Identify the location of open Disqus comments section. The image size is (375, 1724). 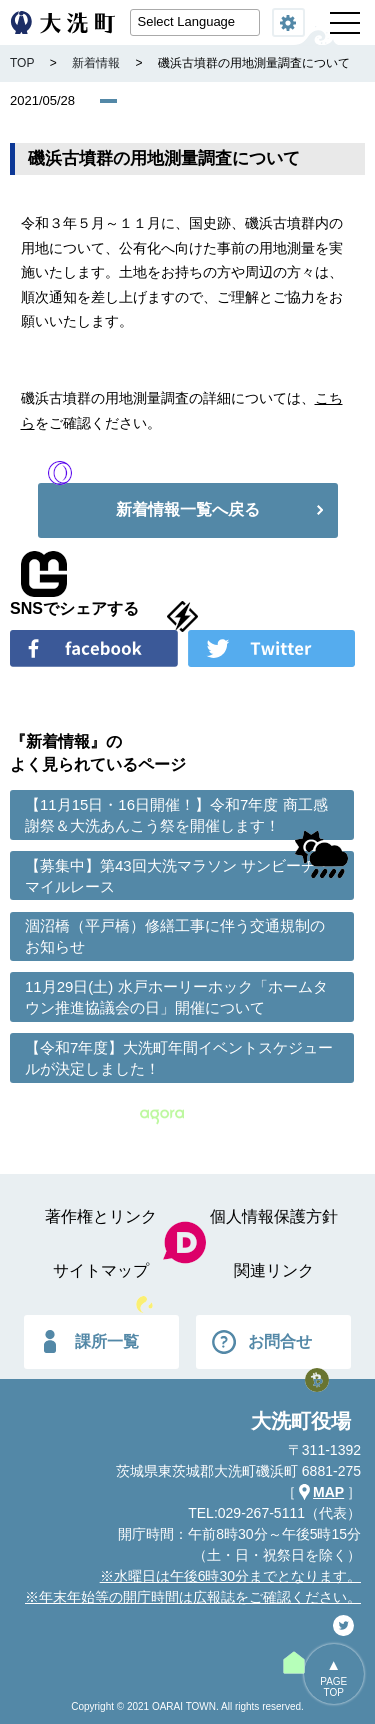
(184, 1242).